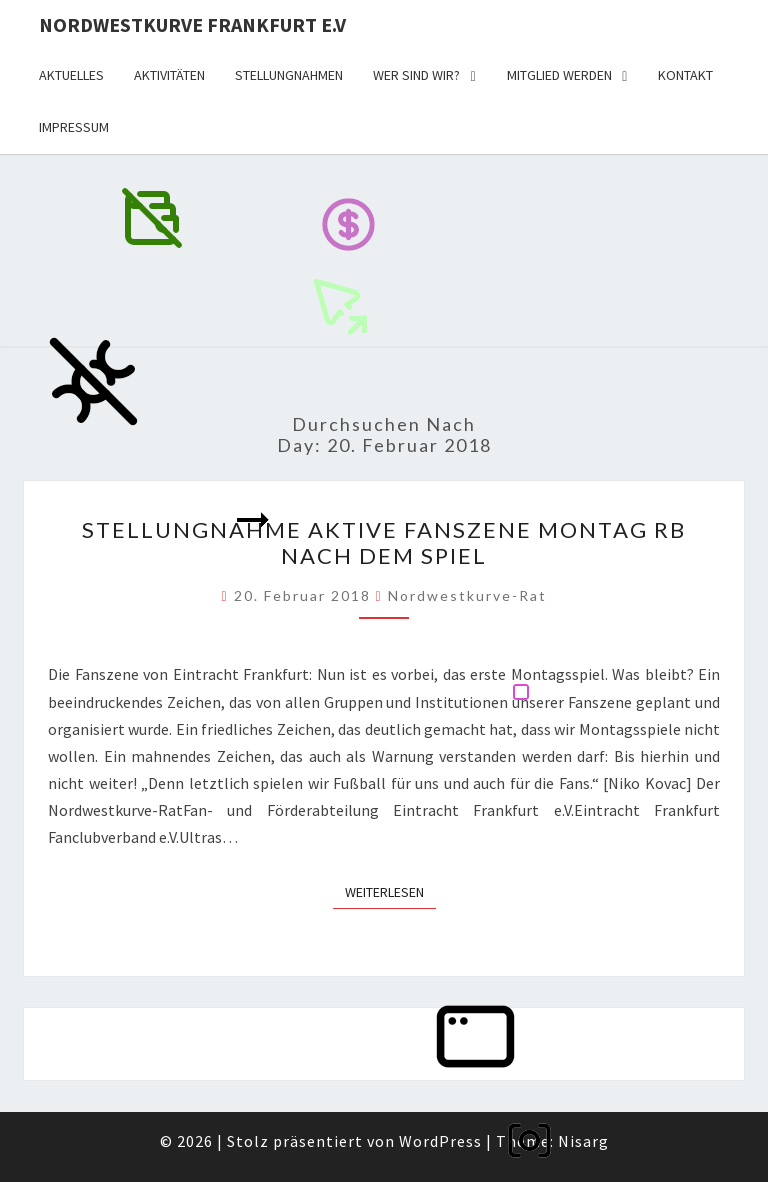 The width and height of the screenshot is (768, 1182). I want to click on view your account balance, so click(348, 224).